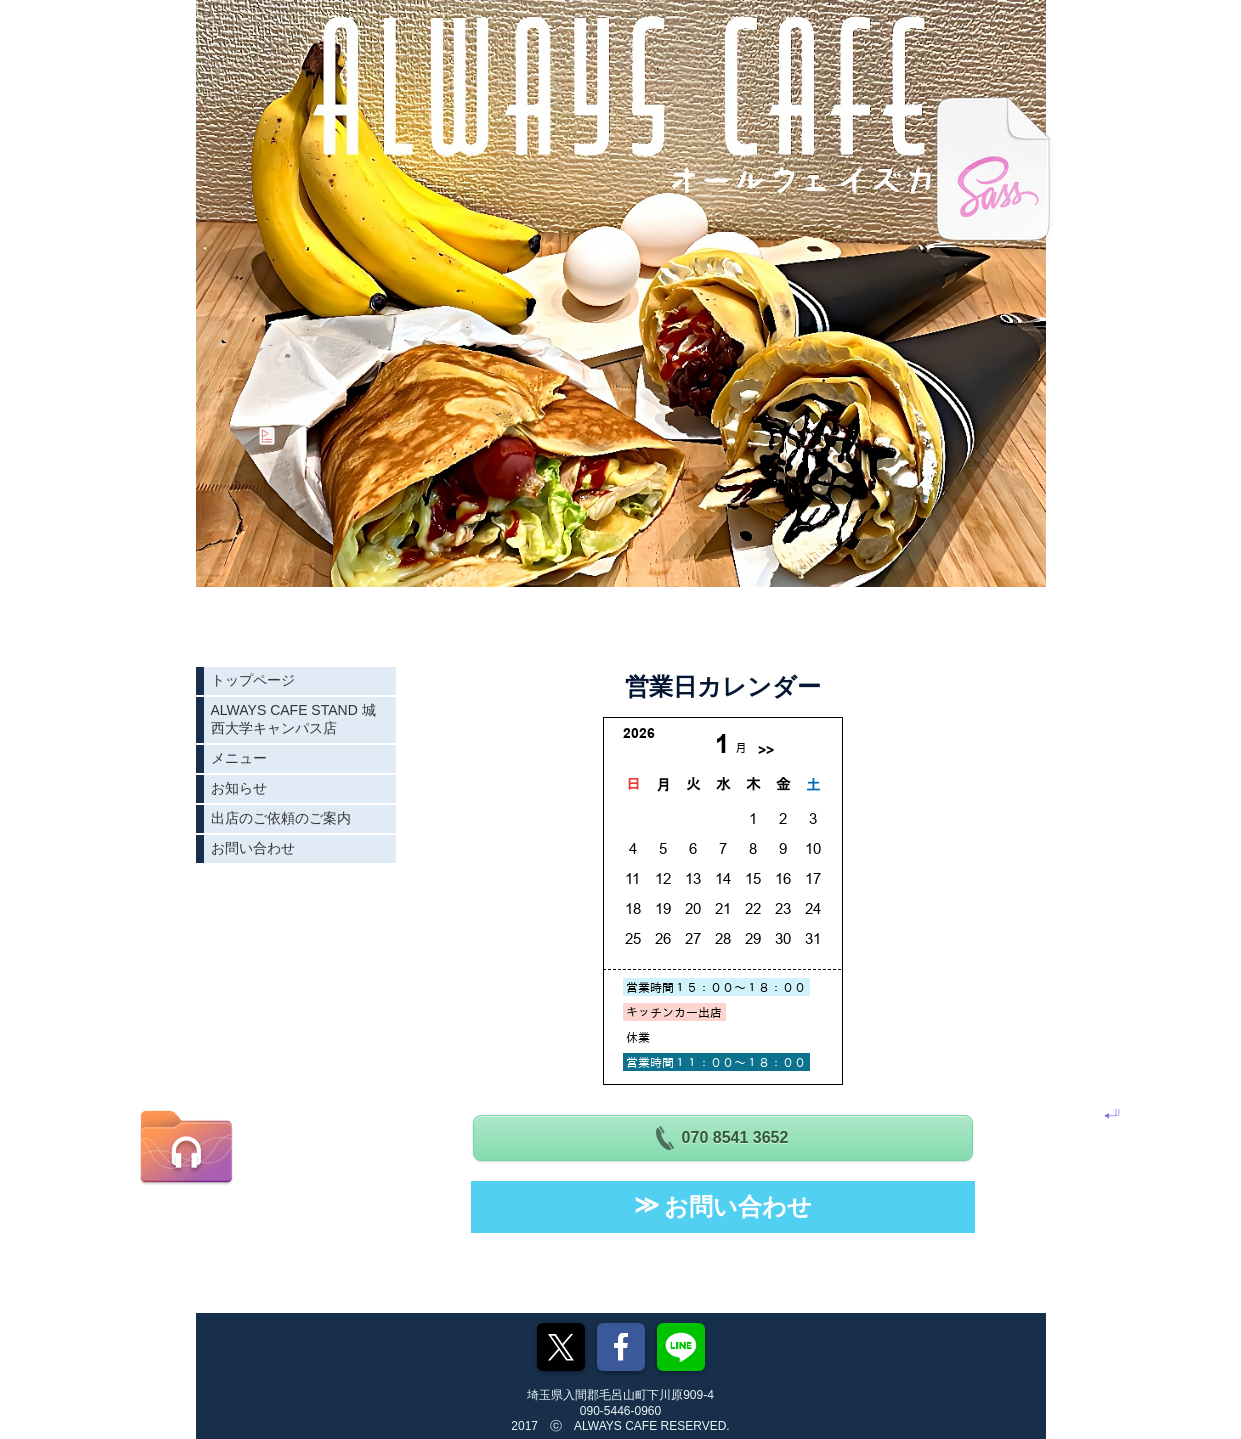  I want to click on open audacity project files folder, so click(186, 1149).